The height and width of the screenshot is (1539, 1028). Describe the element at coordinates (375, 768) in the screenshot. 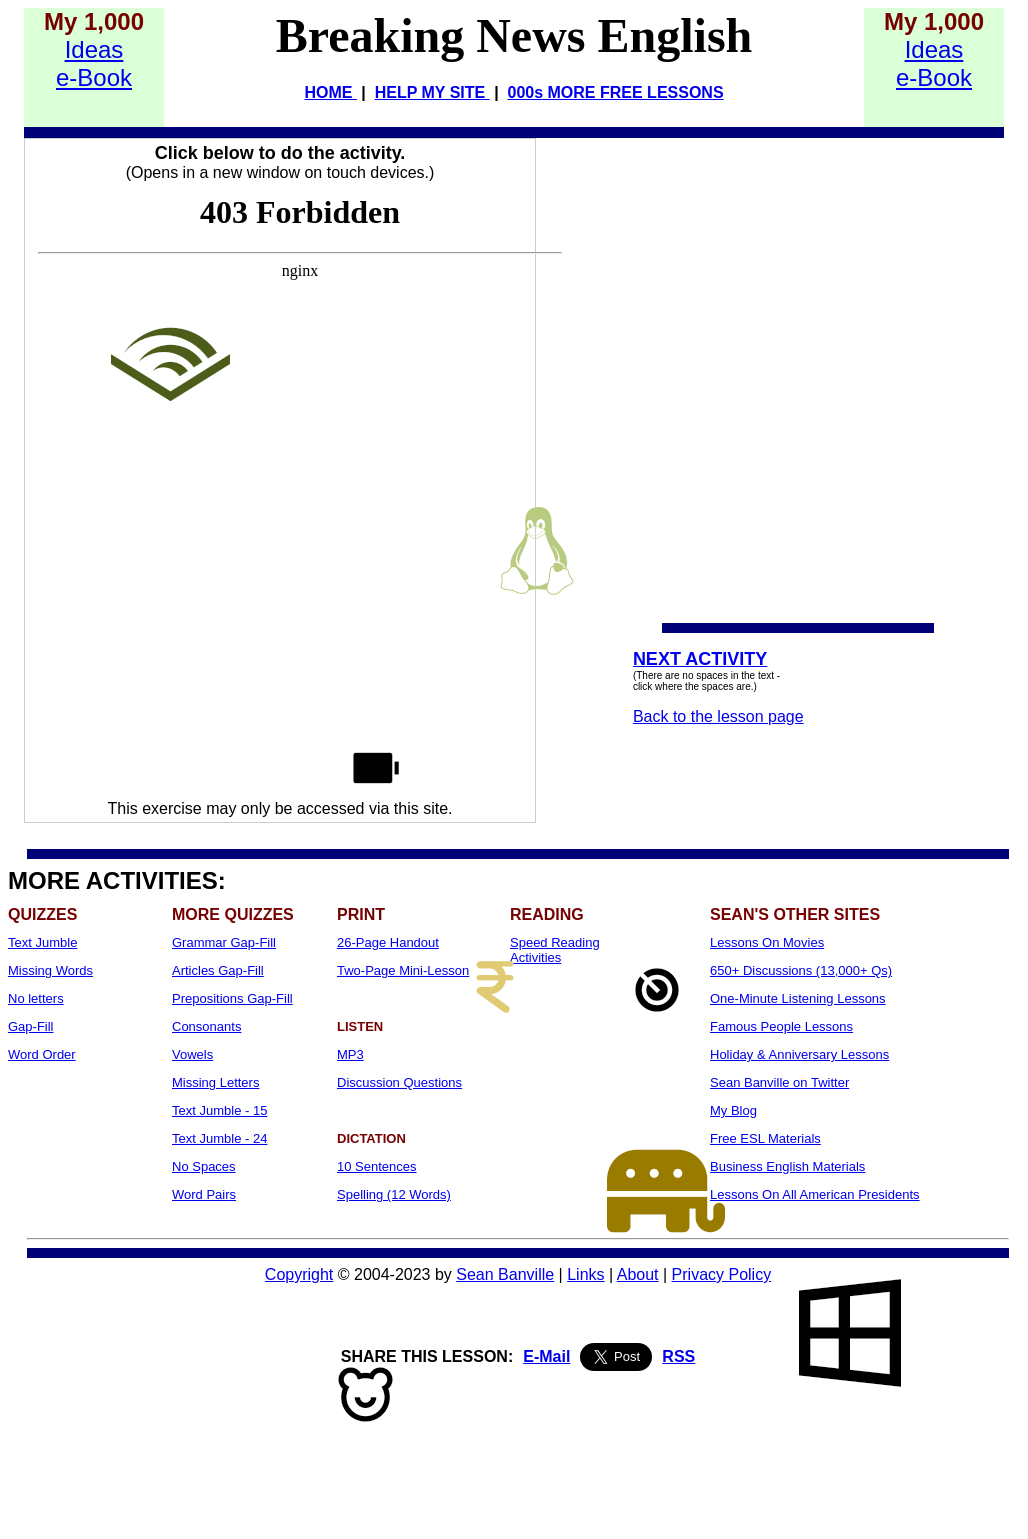

I see `indicates current battery level` at that location.